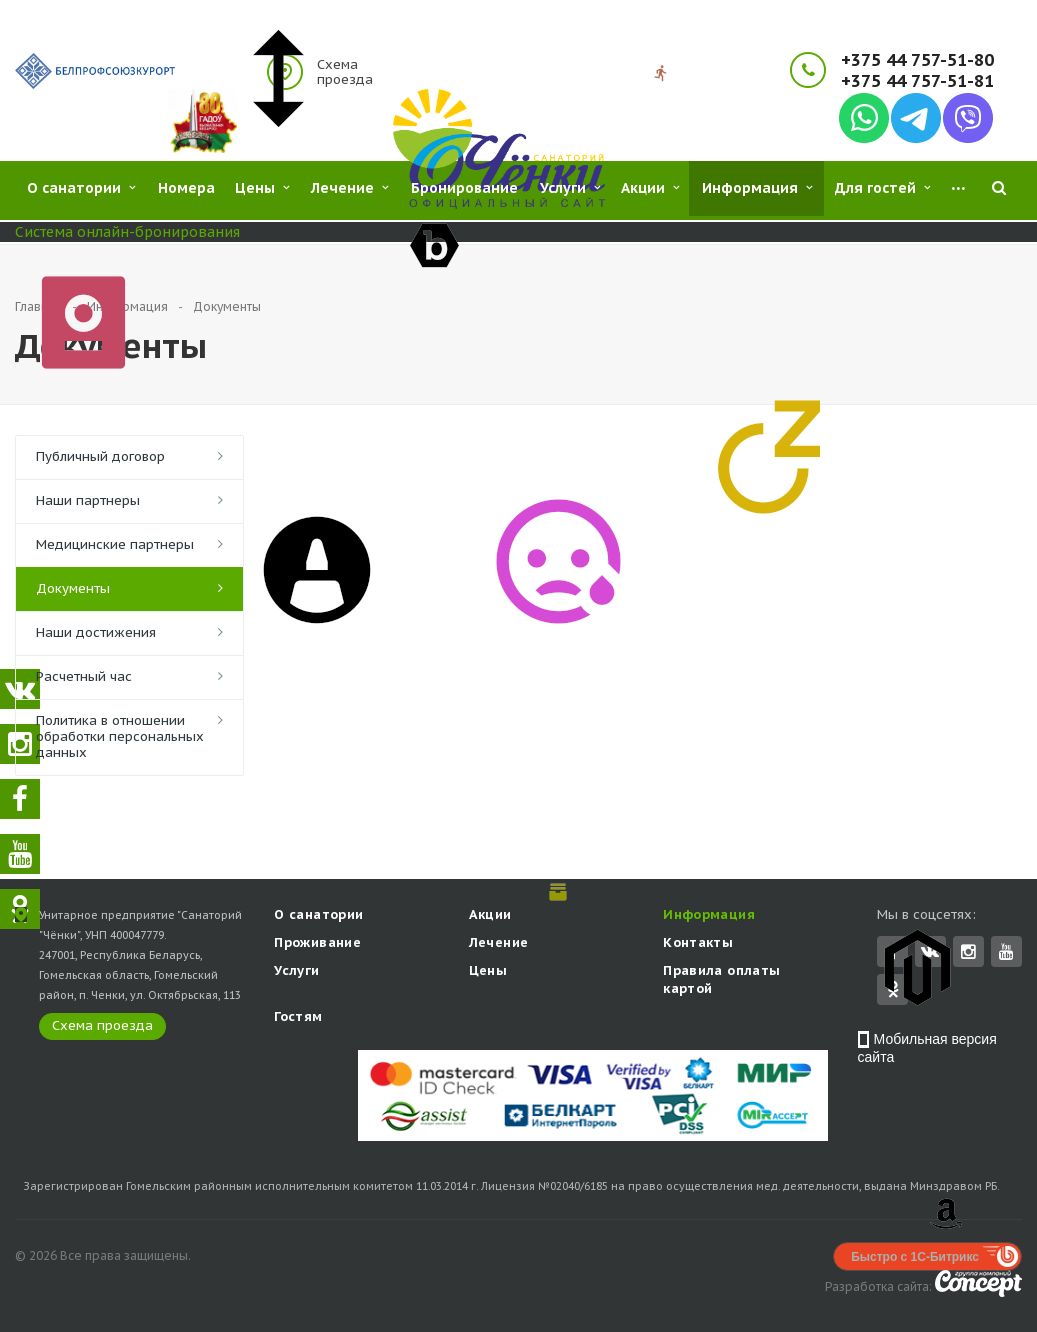  What do you see at coordinates (661, 73) in the screenshot?
I see `access running or jogging activity tracking` at bounding box center [661, 73].